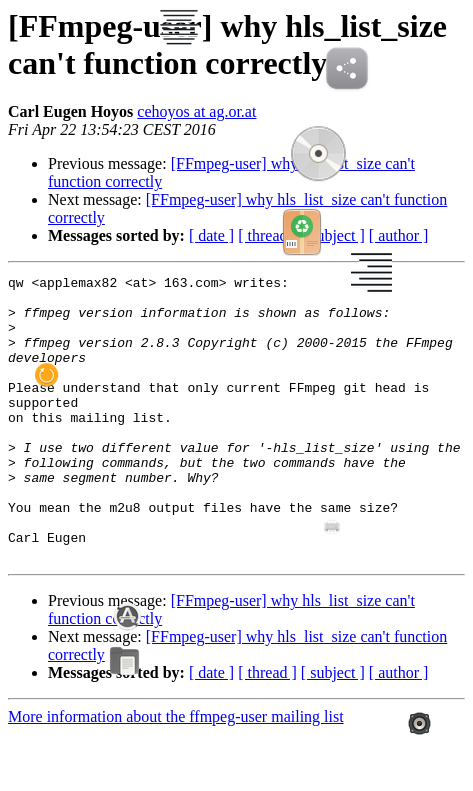 This screenshot has width=473, height=791. Describe the element at coordinates (371, 273) in the screenshot. I see `align text to the right margin` at that location.